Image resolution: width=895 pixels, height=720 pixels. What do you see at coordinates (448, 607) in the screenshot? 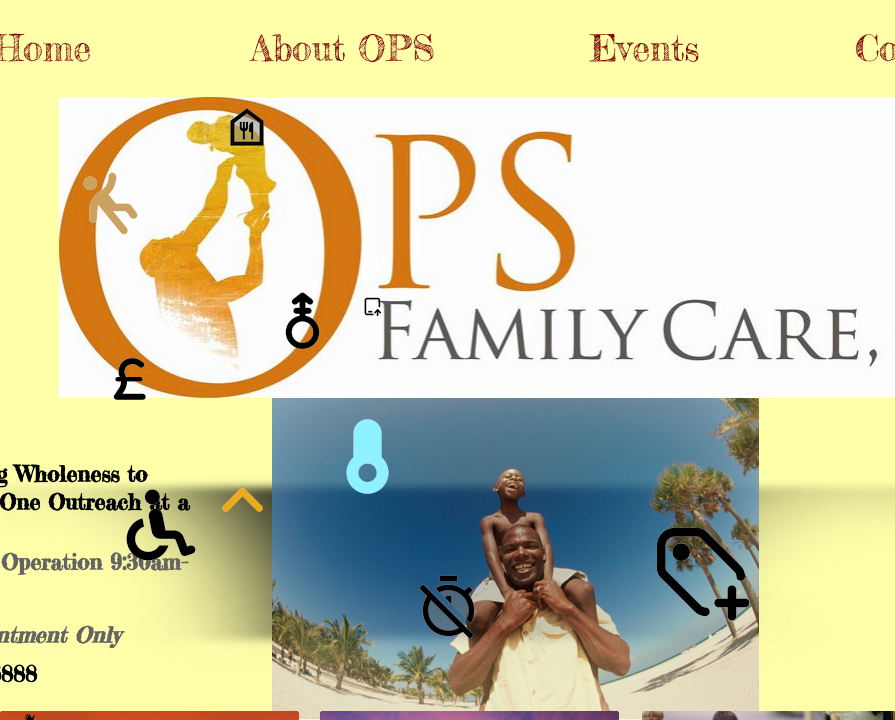
I see `timer is disabled or inactive` at bounding box center [448, 607].